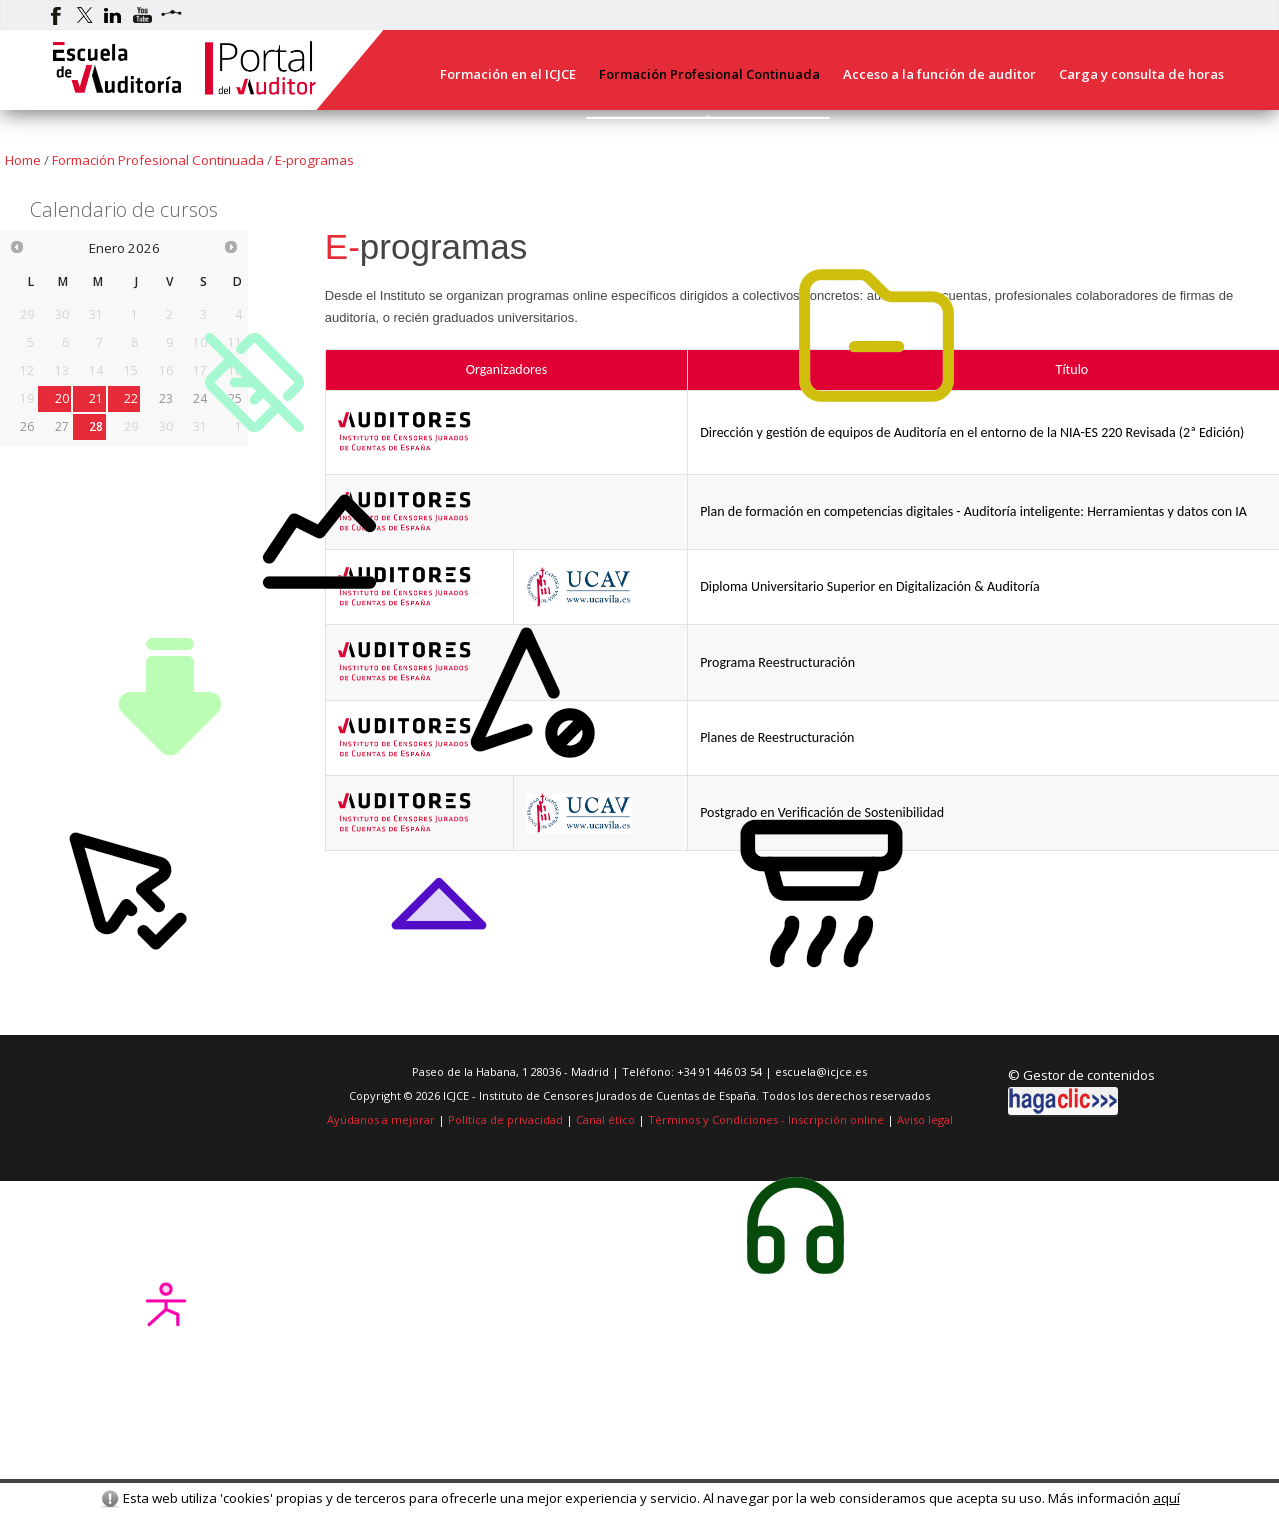  I want to click on click action confirmed, so click(125, 888).